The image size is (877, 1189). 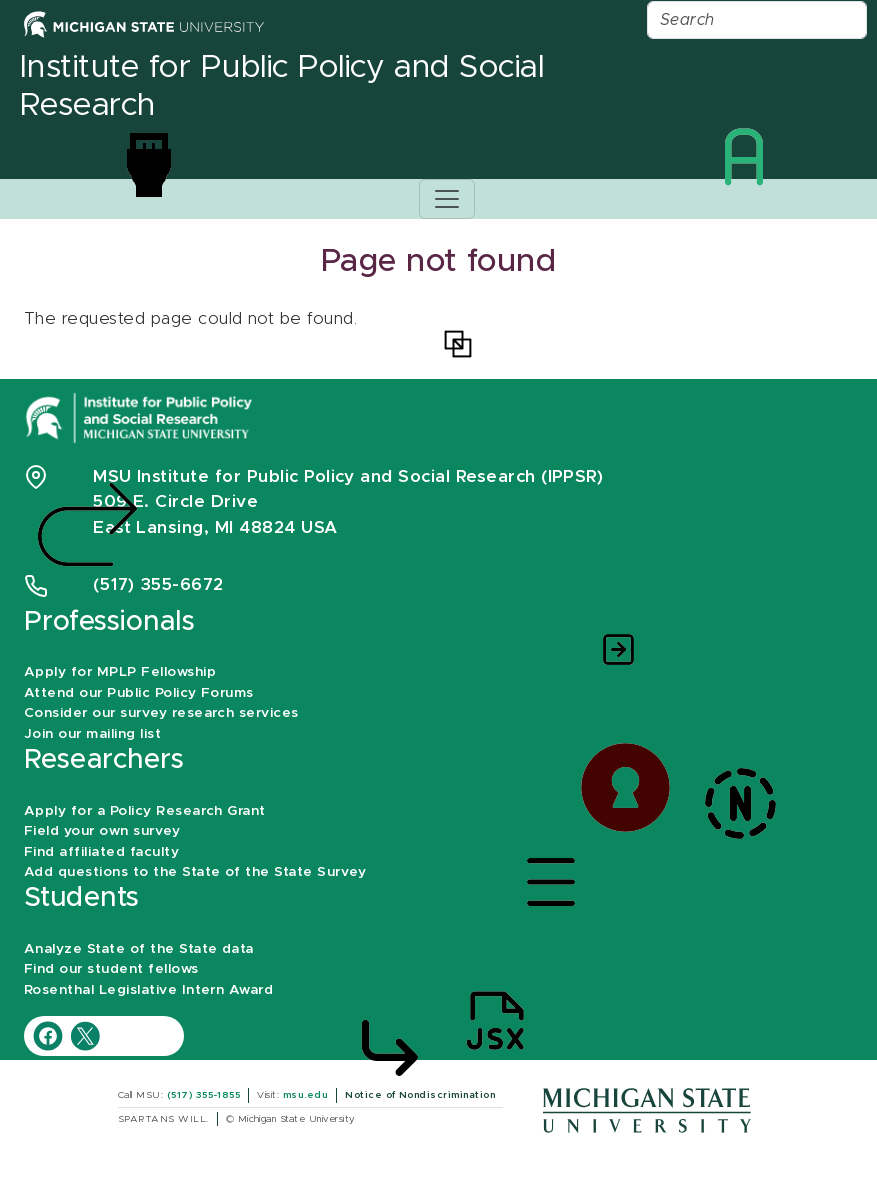 What do you see at coordinates (87, 528) in the screenshot?
I see `redo or repeat last action` at bounding box center [87, 528].